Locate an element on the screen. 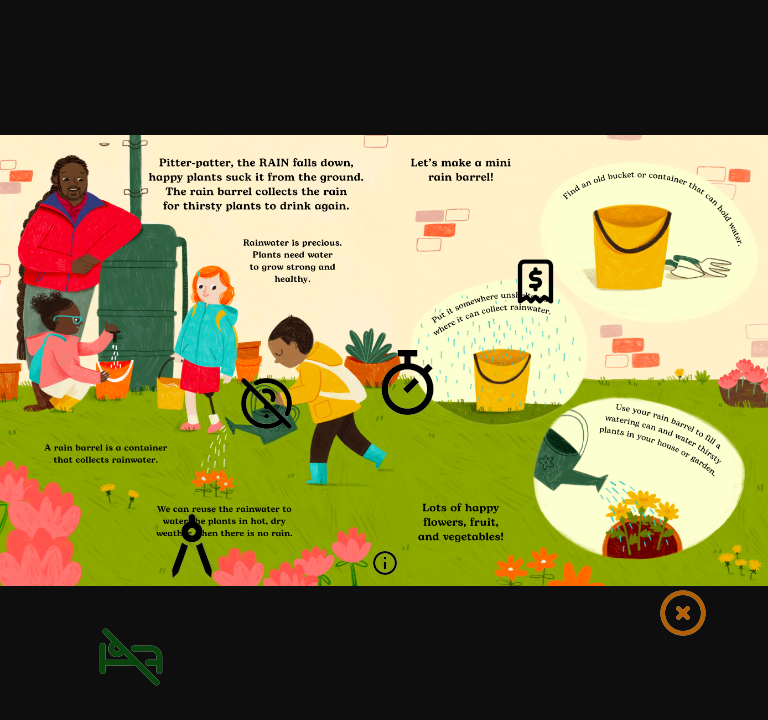  view purchase receipt or transaction details is located at coordinates (535, 281).